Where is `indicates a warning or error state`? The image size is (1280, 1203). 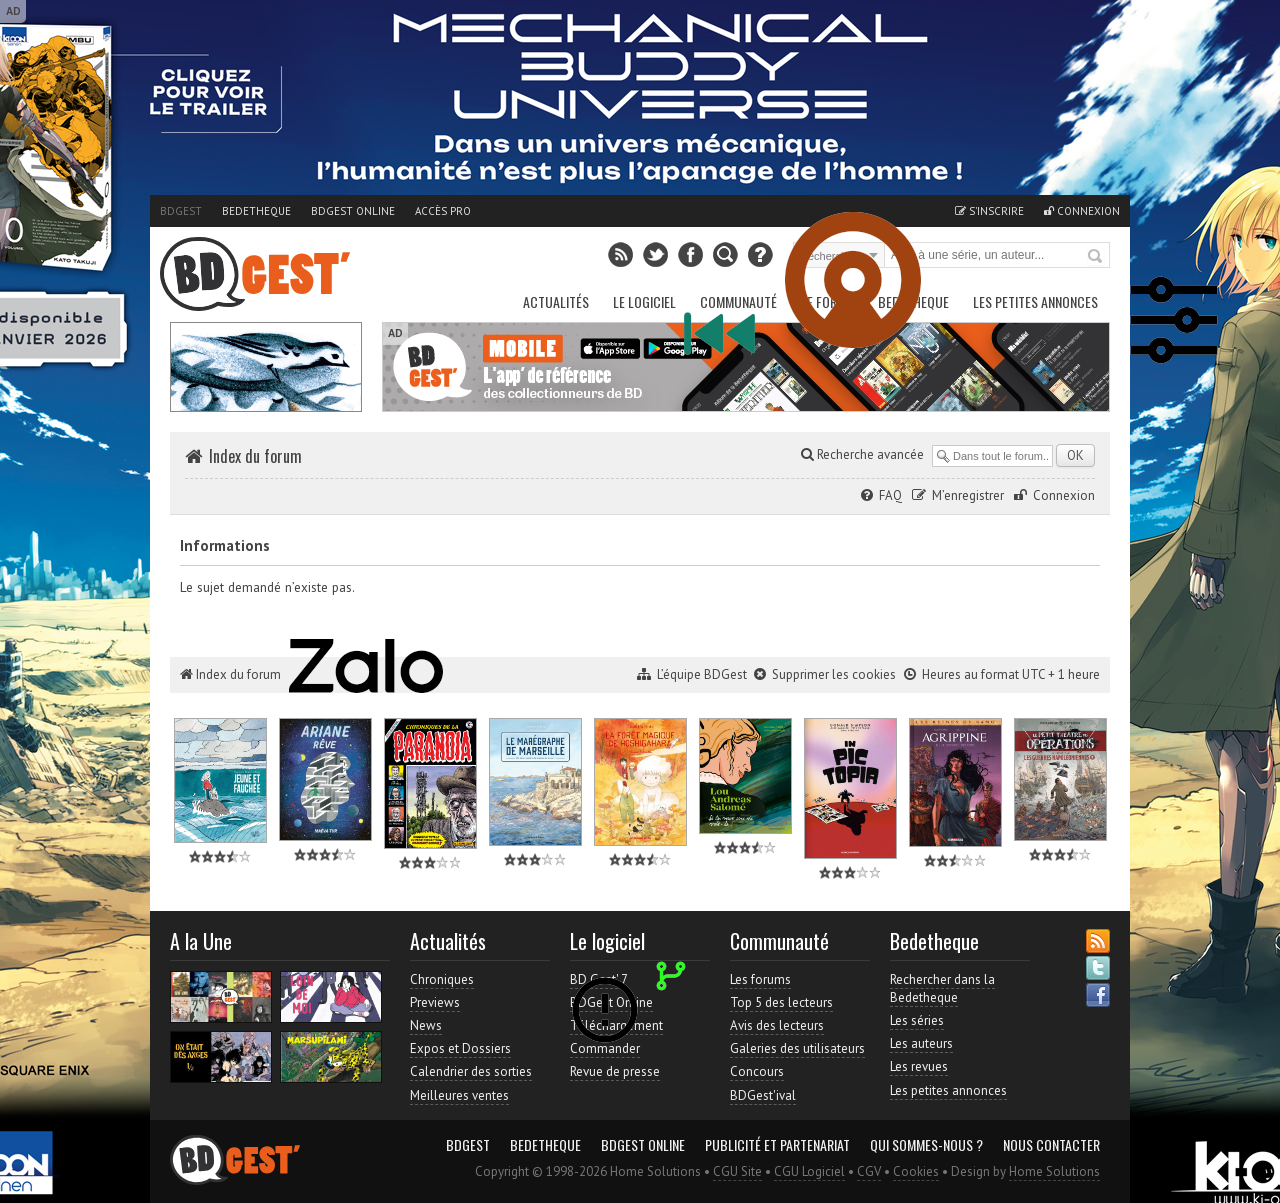
indicates a warning or error state is located at coordinates (605, 1010).